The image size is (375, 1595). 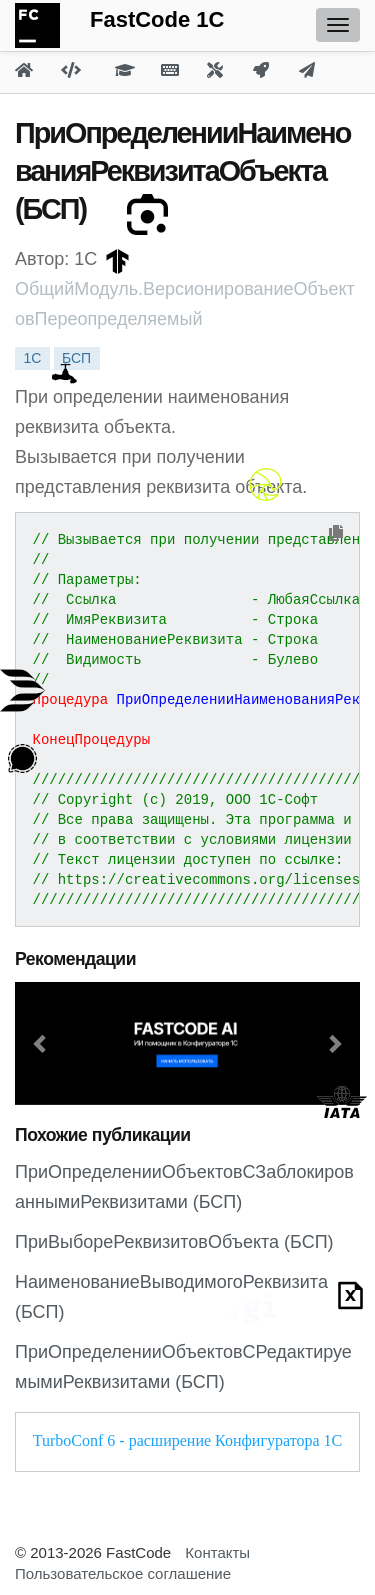 I want to click on visit gitignore.io website, so click(x=252, y=1308).